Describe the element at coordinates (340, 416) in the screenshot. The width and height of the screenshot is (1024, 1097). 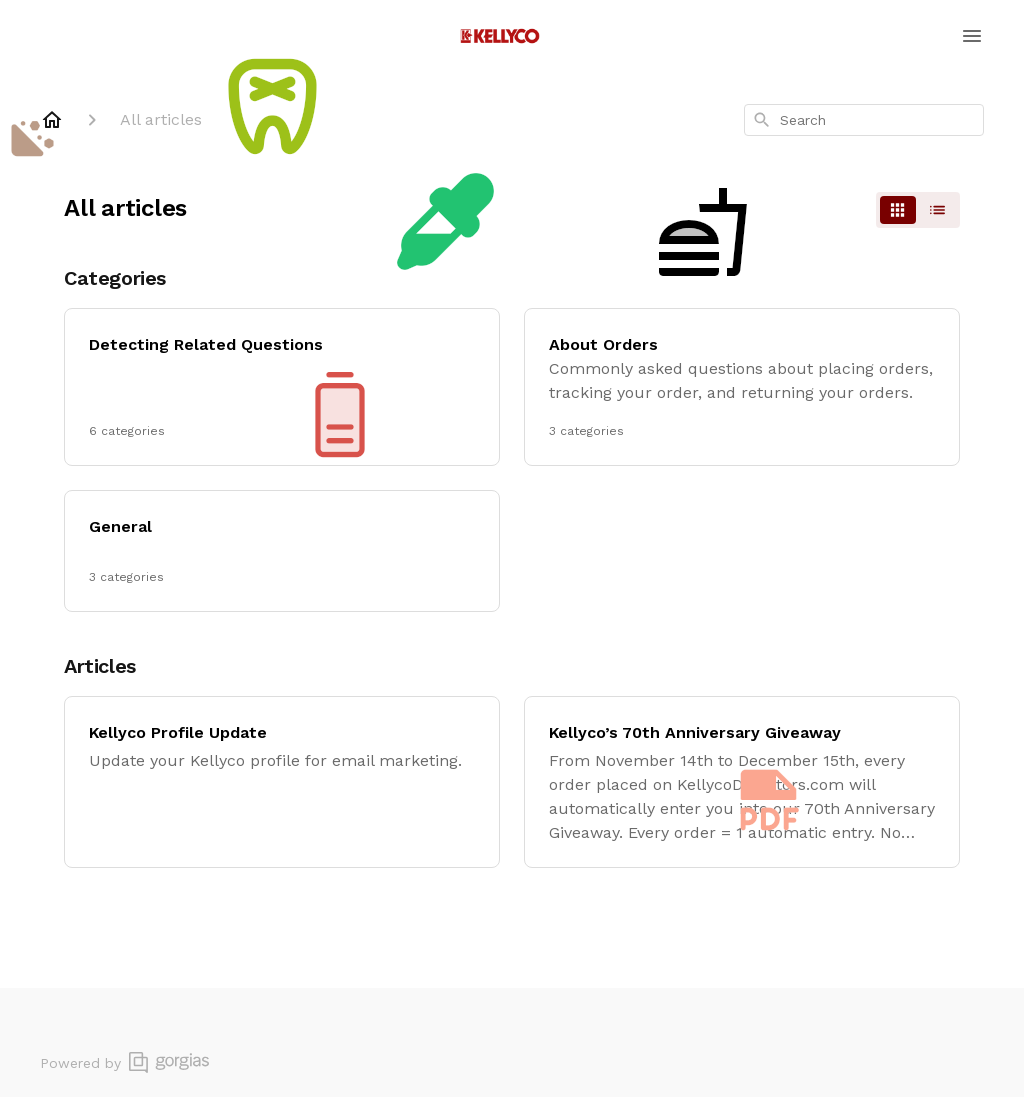
I see `indicates medium battery level` at that location.